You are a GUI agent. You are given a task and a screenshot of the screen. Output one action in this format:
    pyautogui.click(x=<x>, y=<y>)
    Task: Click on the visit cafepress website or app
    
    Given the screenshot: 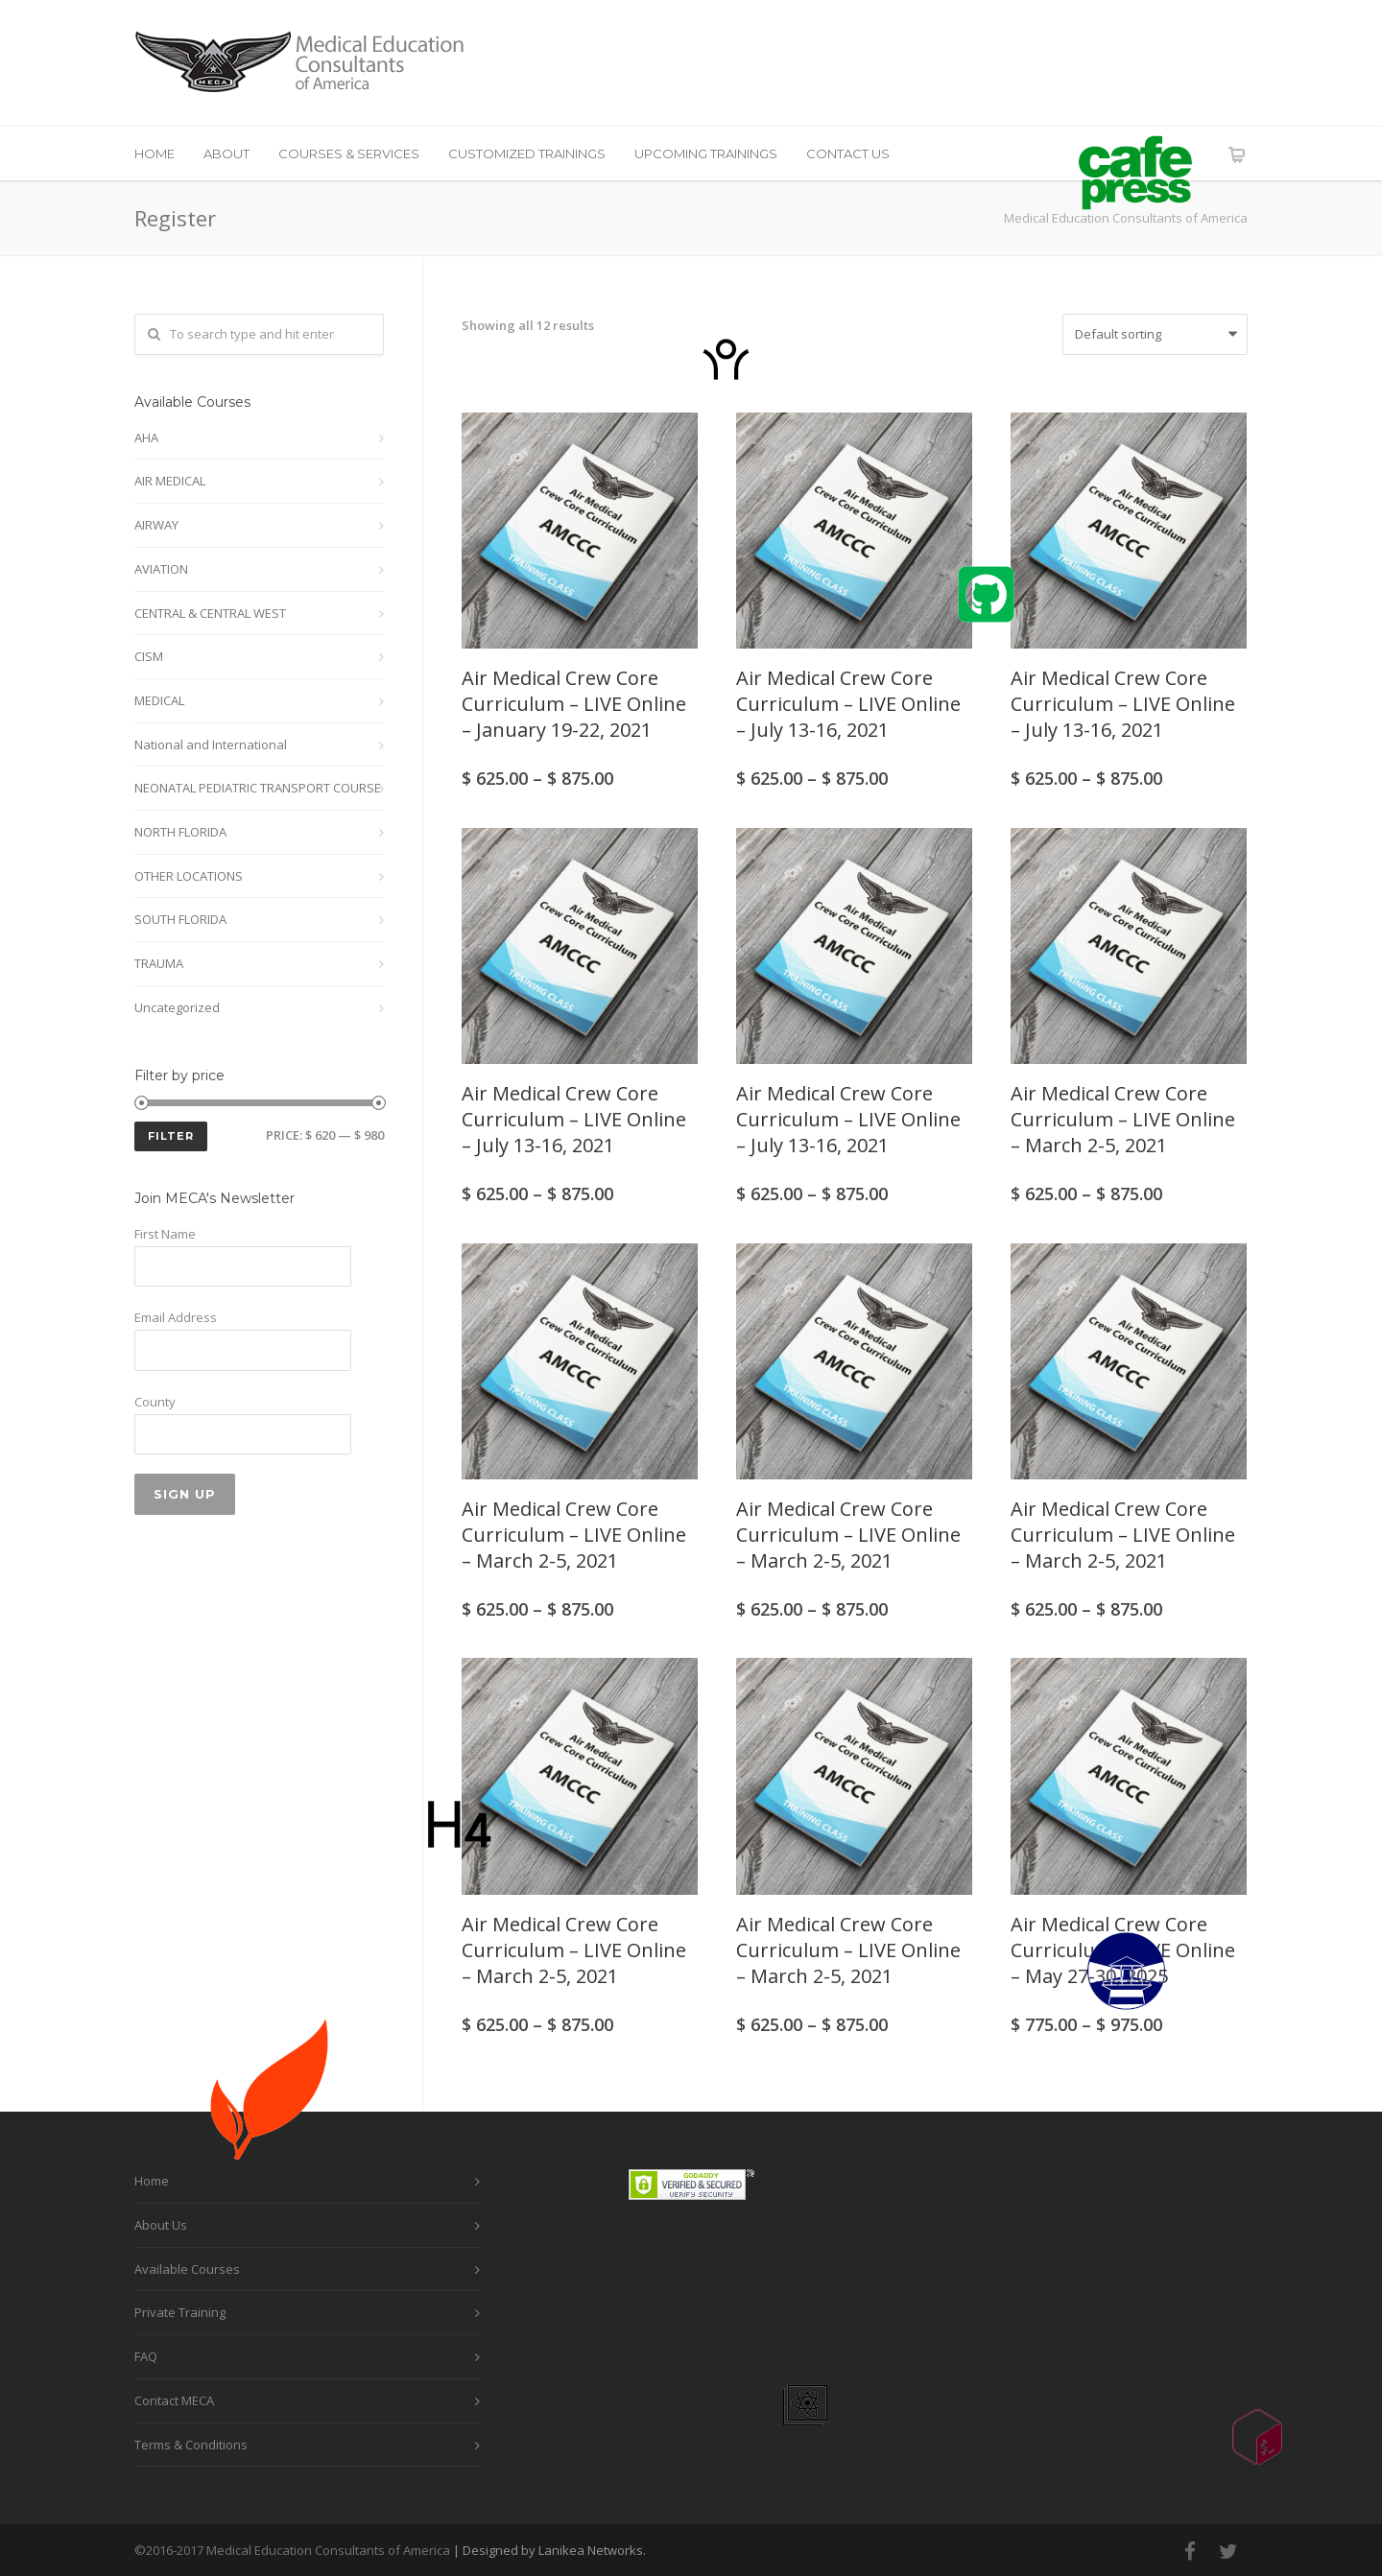 What is the action you would take?
    pyautogui.click(x=1135, y=173)
    